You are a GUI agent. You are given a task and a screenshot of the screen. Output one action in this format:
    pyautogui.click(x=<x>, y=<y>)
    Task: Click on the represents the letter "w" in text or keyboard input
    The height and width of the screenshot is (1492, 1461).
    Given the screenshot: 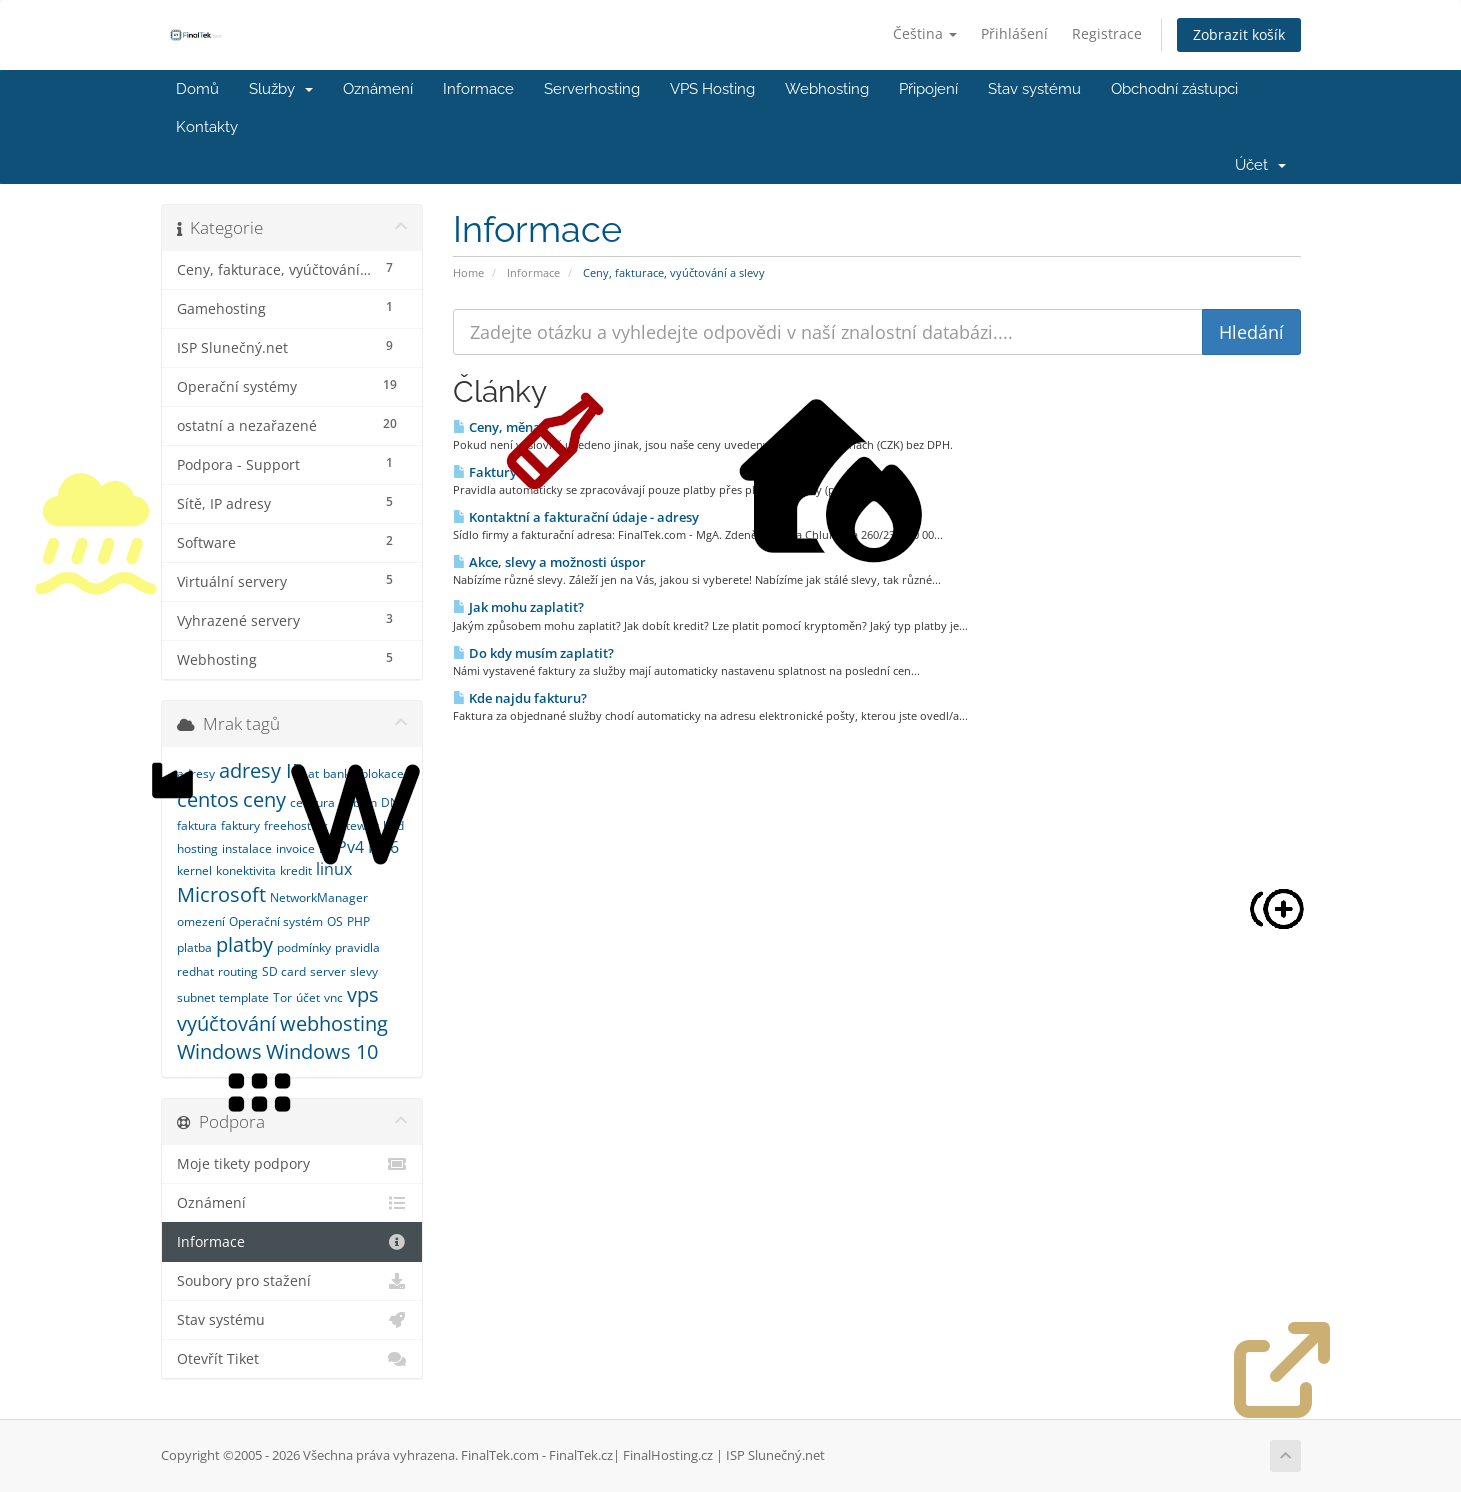 What is the action you would take?
    pyautogui.click(x=355, y=814)
    